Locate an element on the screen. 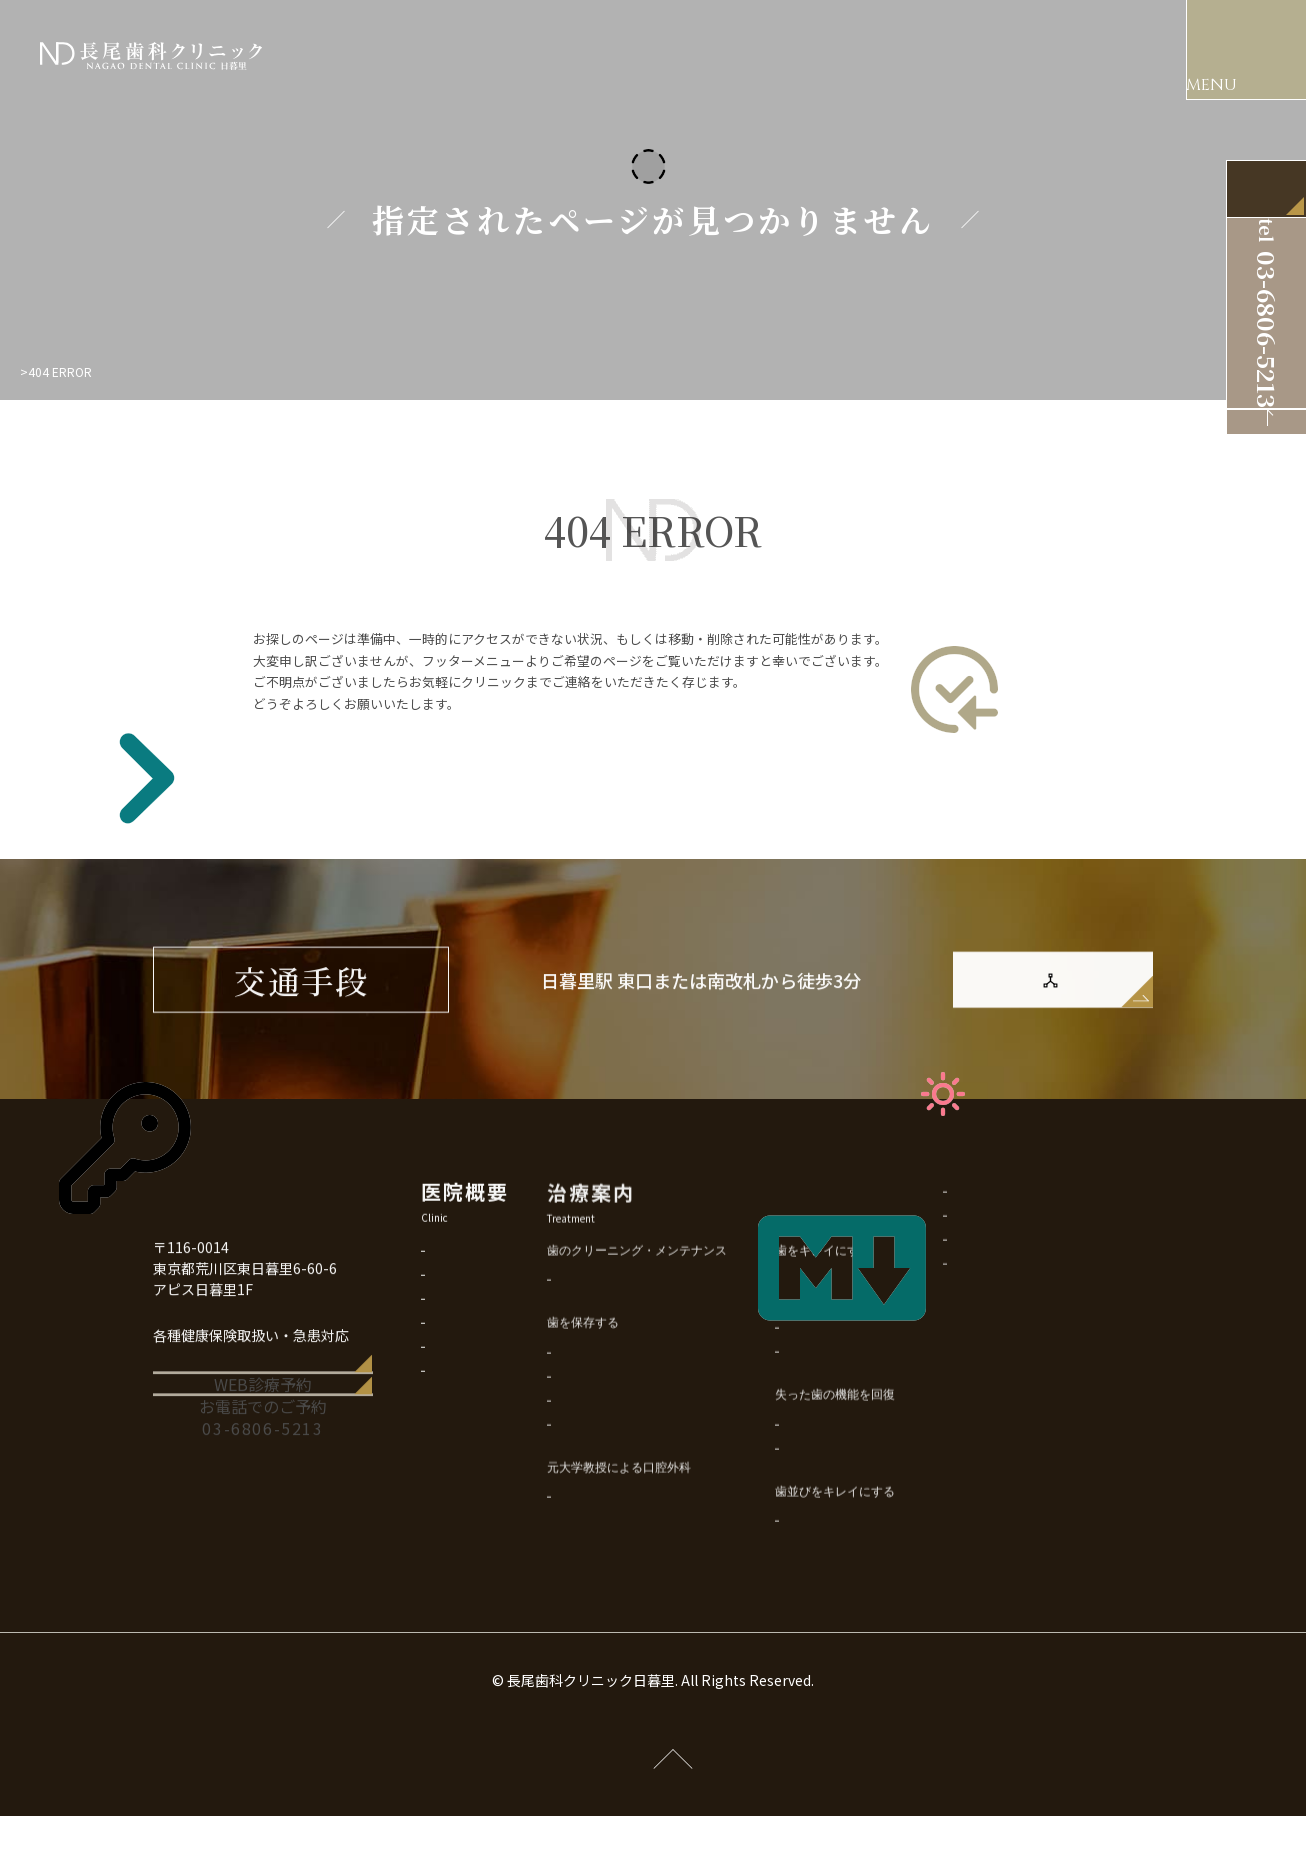  format text using markdown is located at coordinates (842, 1268).